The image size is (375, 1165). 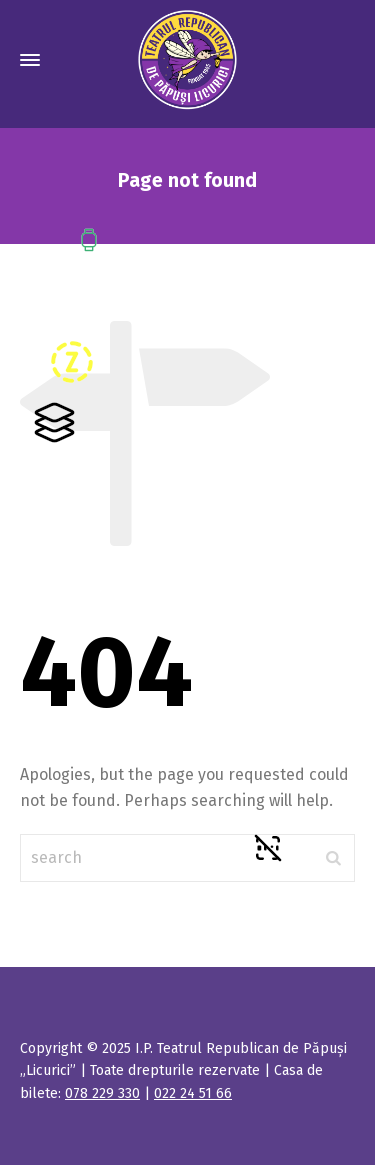 What do you see at coordinates (54, 422) in the screenshot?
I see `toggle layer visibility in an editor` at bounding box center [54, 422].